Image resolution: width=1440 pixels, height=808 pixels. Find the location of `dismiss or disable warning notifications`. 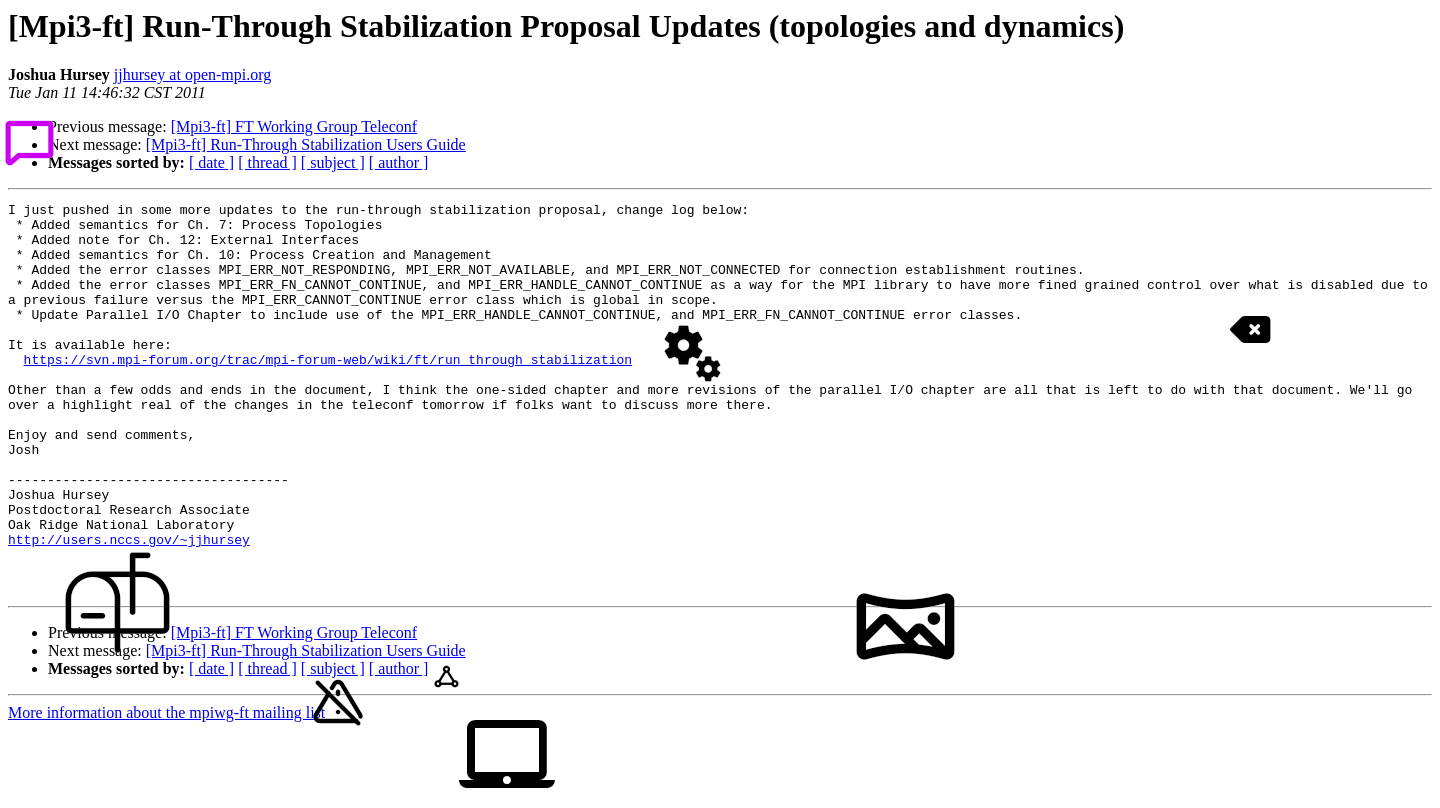

dismiss or disable warning notifications is located at coordinates (338, 703).